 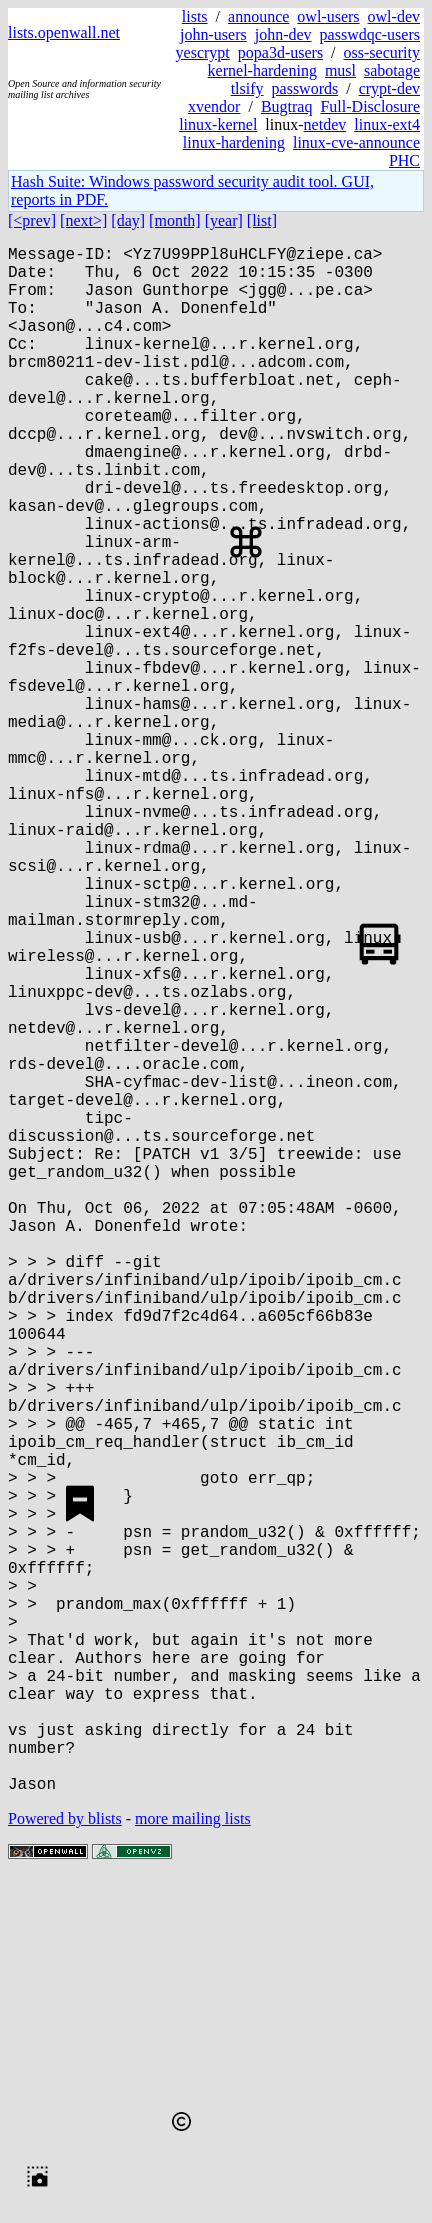 I want to click on capture a screenshot of the current screen, so click(x=37, y=2176).